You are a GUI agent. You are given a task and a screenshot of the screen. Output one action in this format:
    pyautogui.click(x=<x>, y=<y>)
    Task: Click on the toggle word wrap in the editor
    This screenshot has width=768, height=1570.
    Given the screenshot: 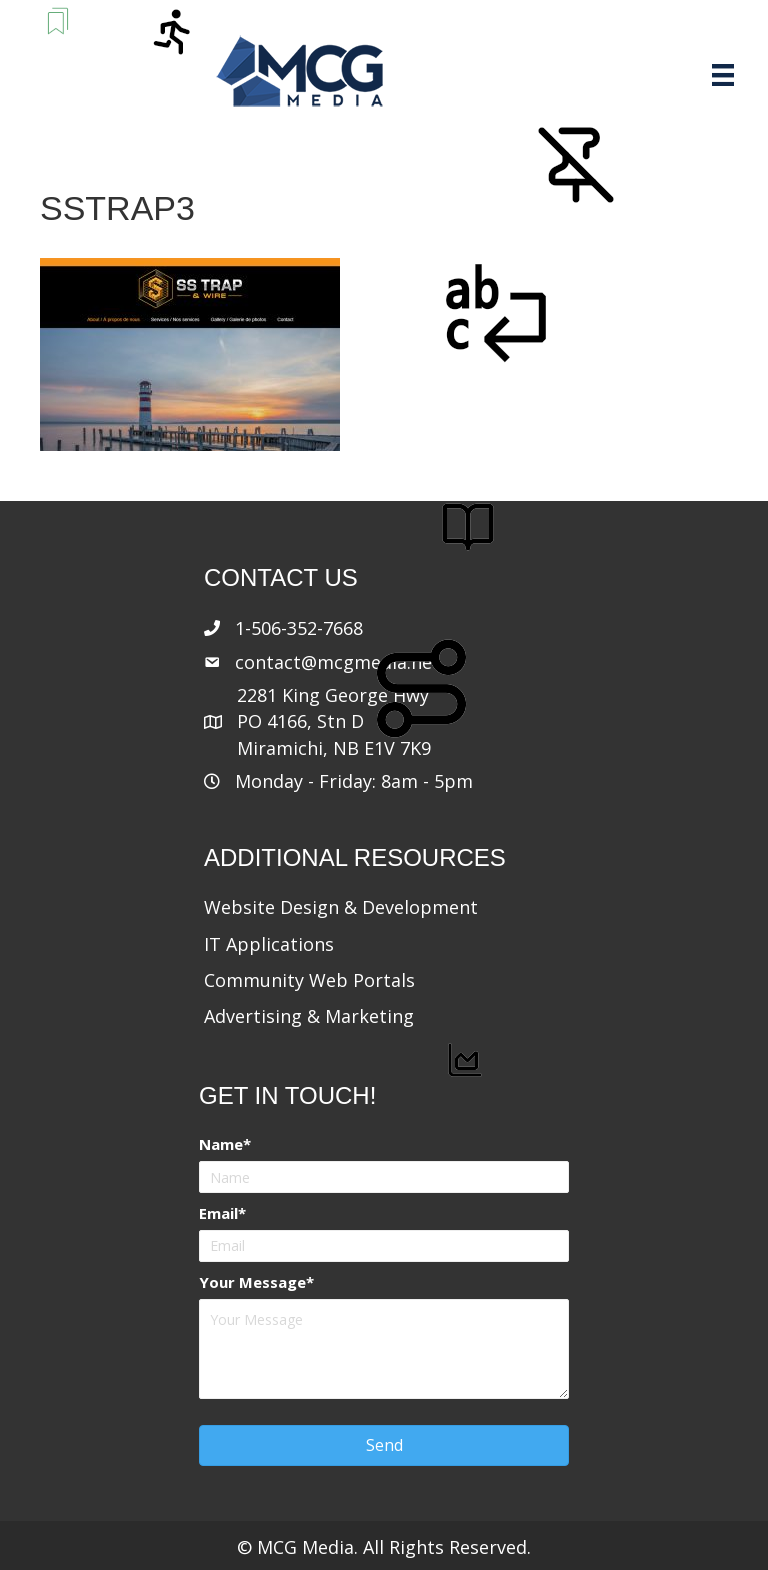 What is the action you would take?
    pyautogui.click(x=496, y=314)
    